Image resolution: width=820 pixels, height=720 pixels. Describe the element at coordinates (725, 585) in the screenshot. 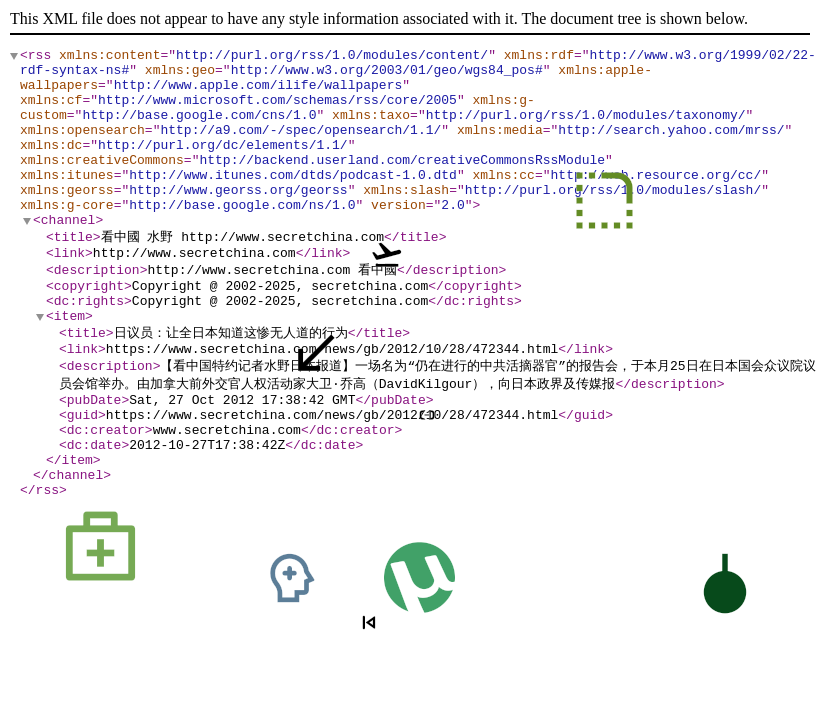

I see `indicates gender-neutral or non-binary option` at that location.